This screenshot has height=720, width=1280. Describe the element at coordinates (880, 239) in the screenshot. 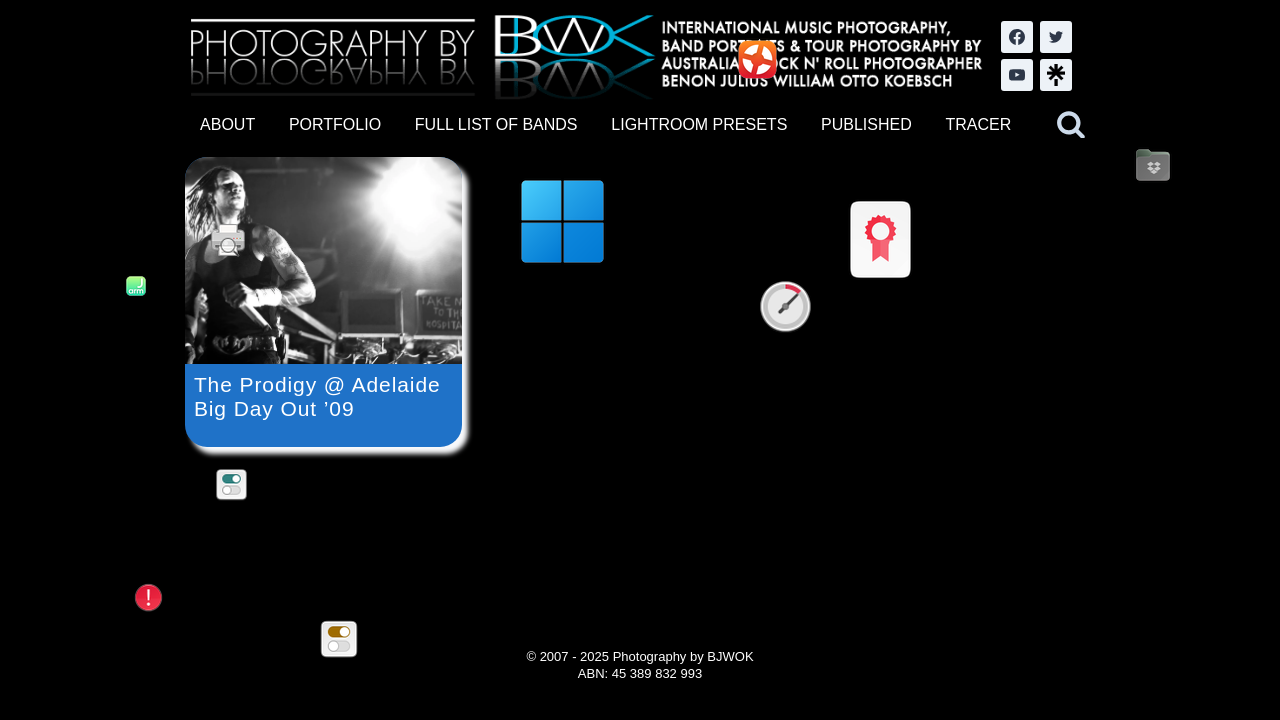

I see `a pkcs7 certificate file or security credential` at that location.